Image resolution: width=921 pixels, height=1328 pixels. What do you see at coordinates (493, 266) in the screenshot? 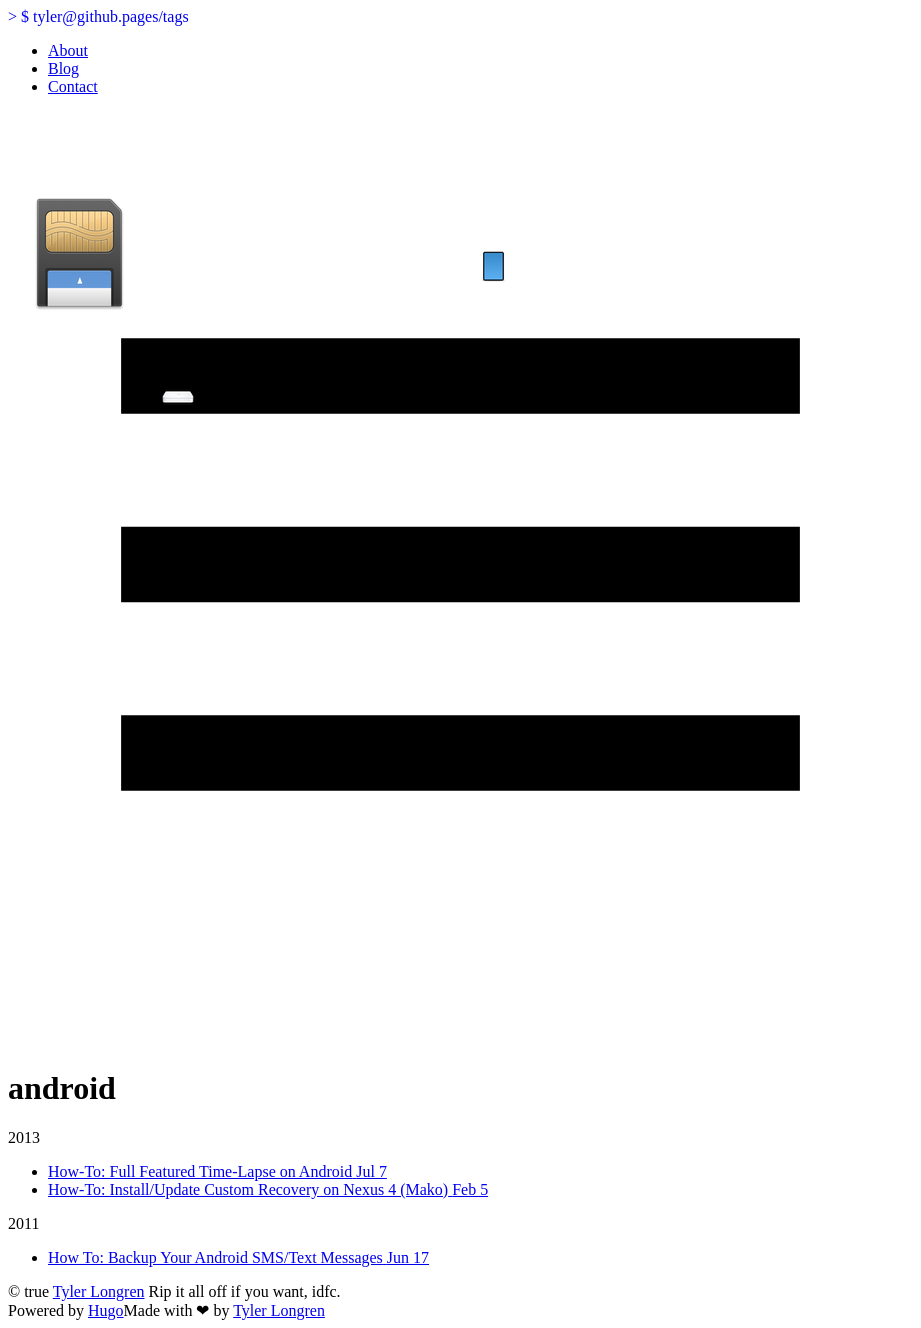
I see `indicates a connected iPad device` at bounding box center [493, 266].